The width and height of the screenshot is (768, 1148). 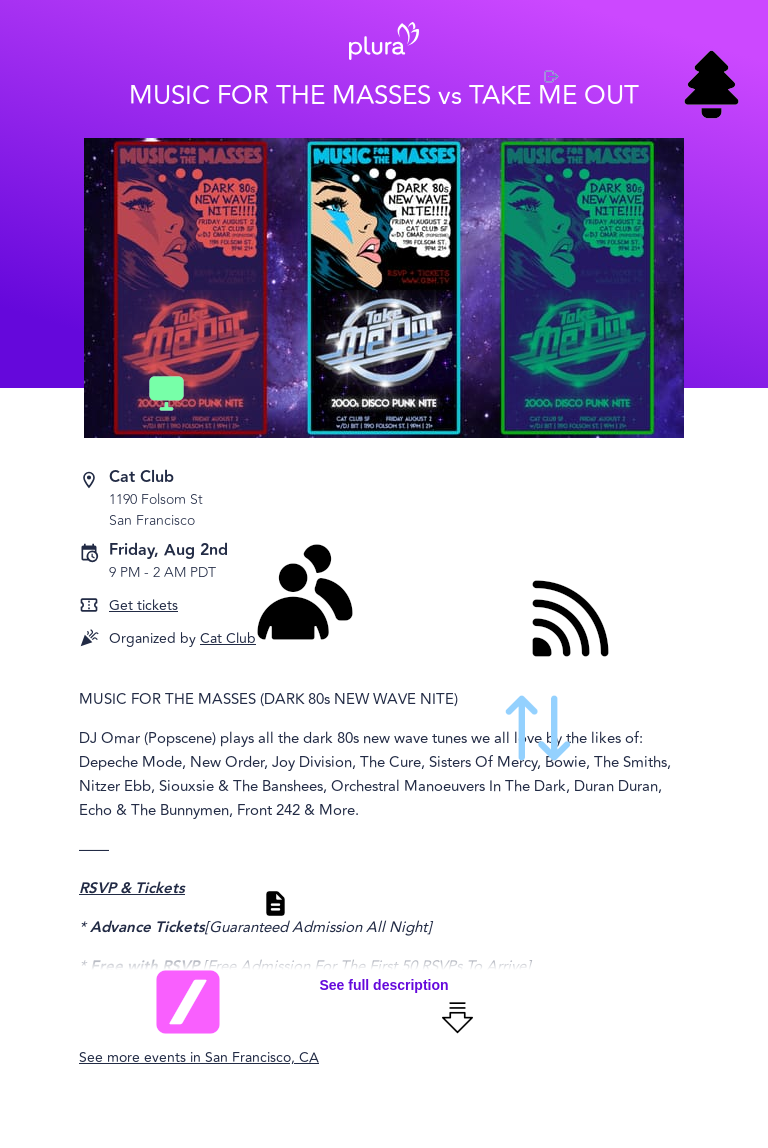 I want to click on access display or screen settings, so click(x=166, y=393).